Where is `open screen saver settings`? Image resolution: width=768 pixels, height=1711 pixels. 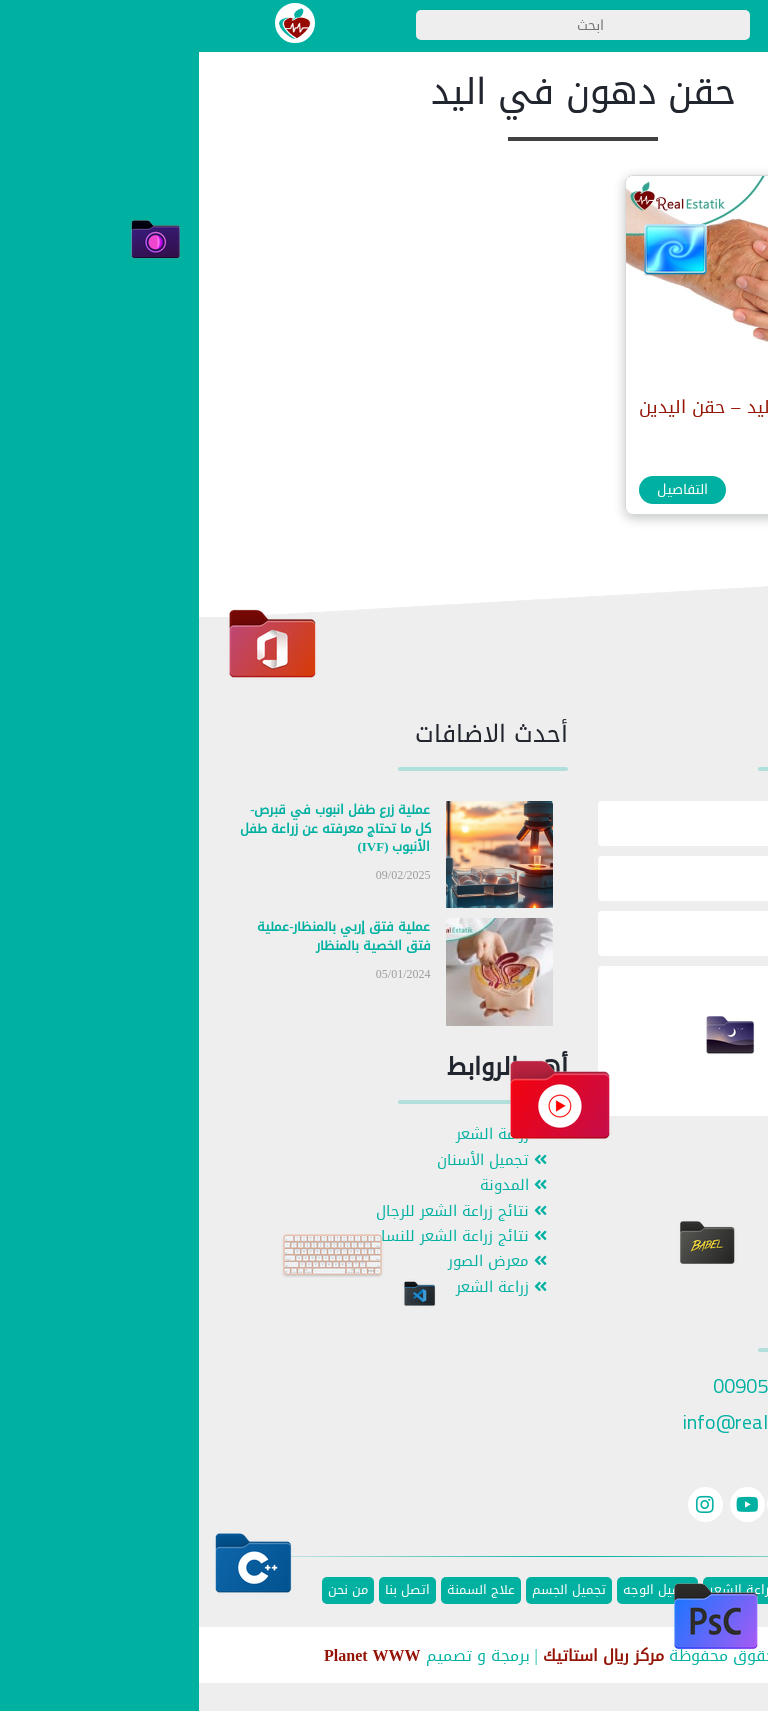
open screen saver settings is located at coordinates (675, 250).